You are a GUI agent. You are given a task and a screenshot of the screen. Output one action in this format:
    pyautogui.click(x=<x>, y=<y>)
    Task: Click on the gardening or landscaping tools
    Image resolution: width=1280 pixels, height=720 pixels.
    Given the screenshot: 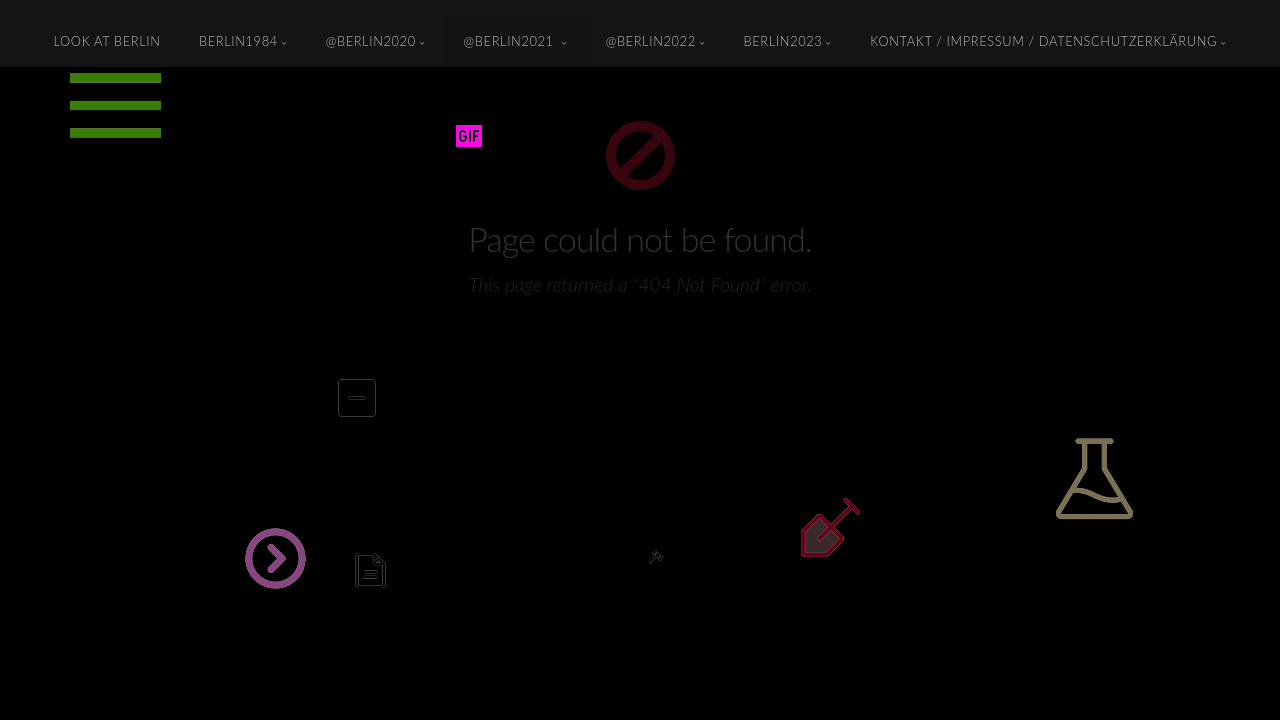 What is the action you would take?
    pyautogui.click(x=829, y=528)
    